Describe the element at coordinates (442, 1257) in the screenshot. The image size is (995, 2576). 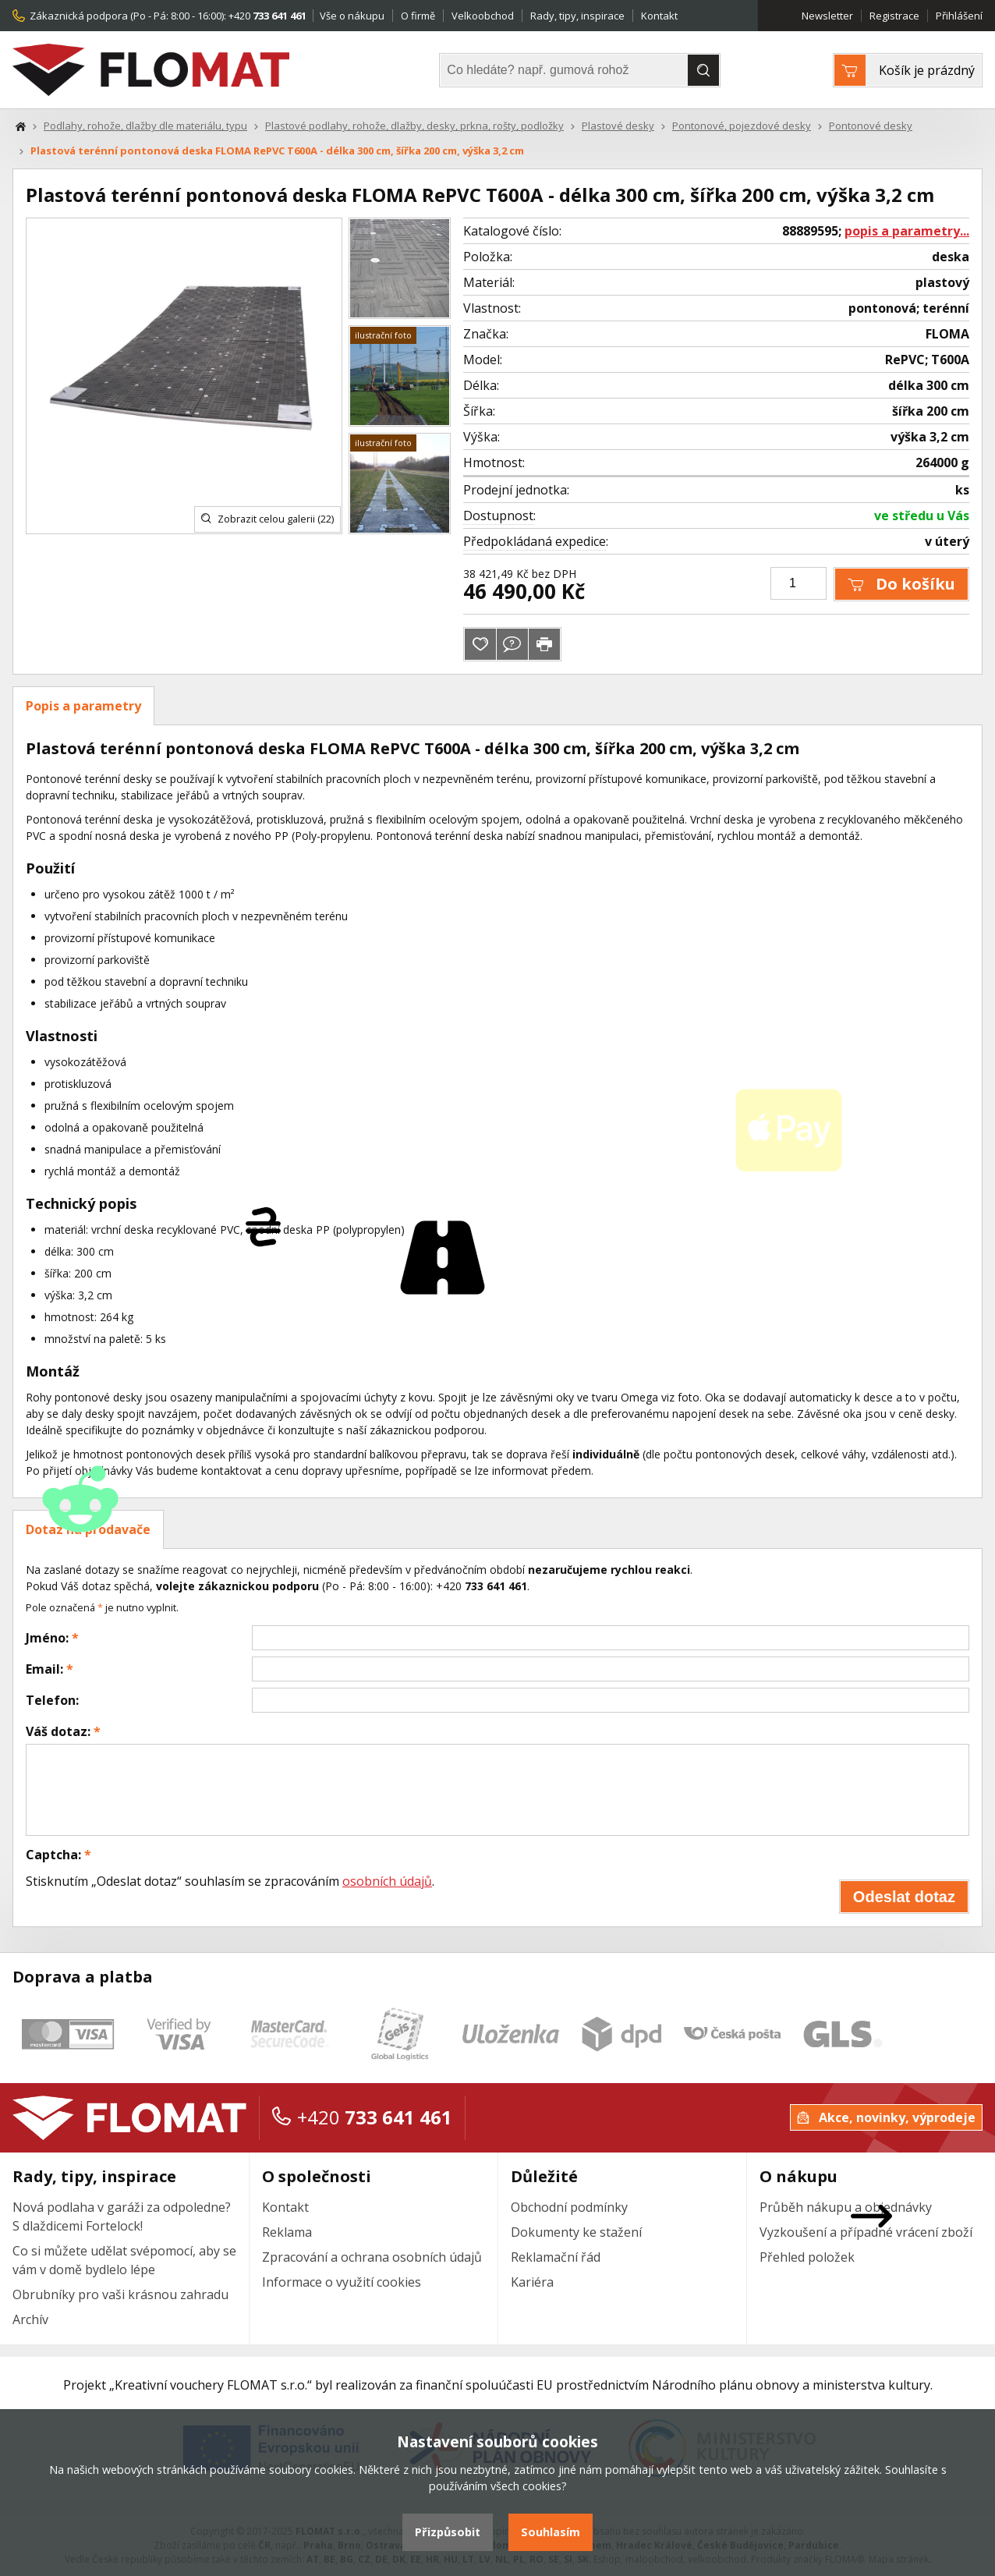
I see `access navigation or directions` at that location.